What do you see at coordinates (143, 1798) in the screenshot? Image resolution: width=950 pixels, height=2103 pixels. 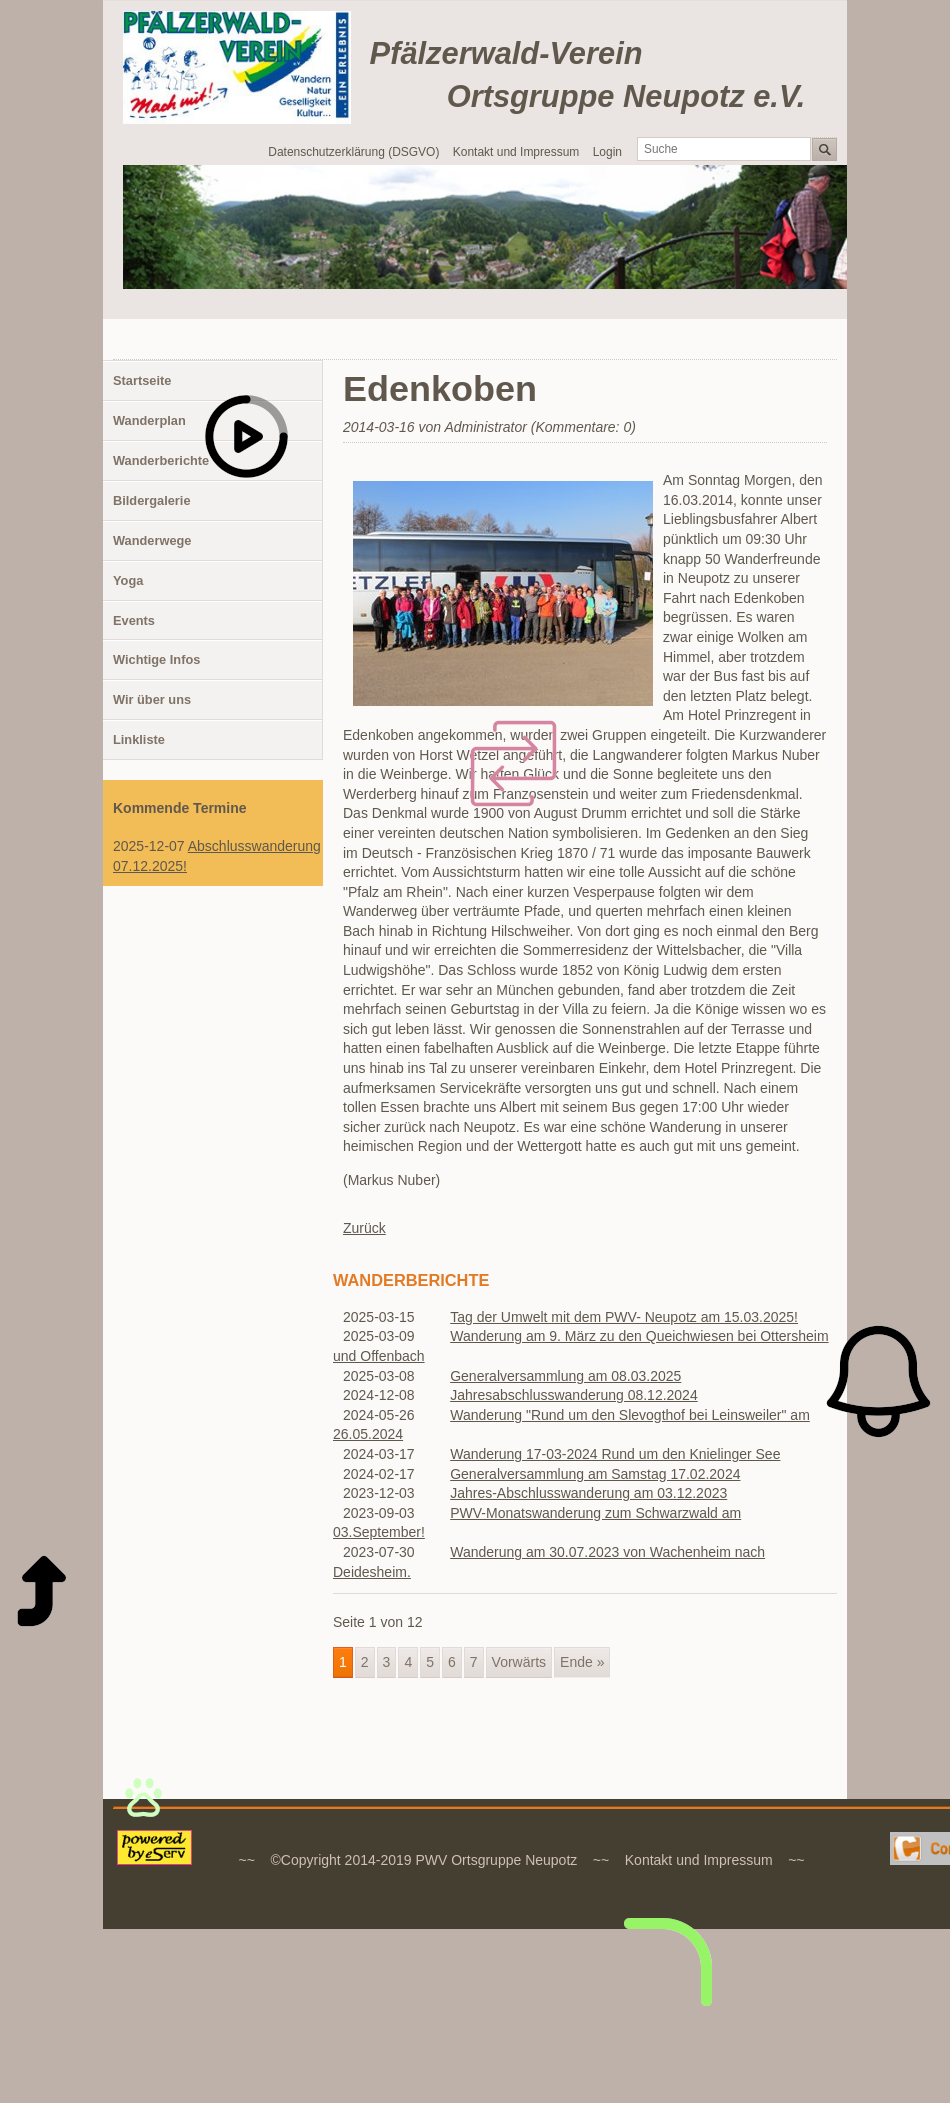 I see `open baidu search engine` at bounding box center [143, 1798].